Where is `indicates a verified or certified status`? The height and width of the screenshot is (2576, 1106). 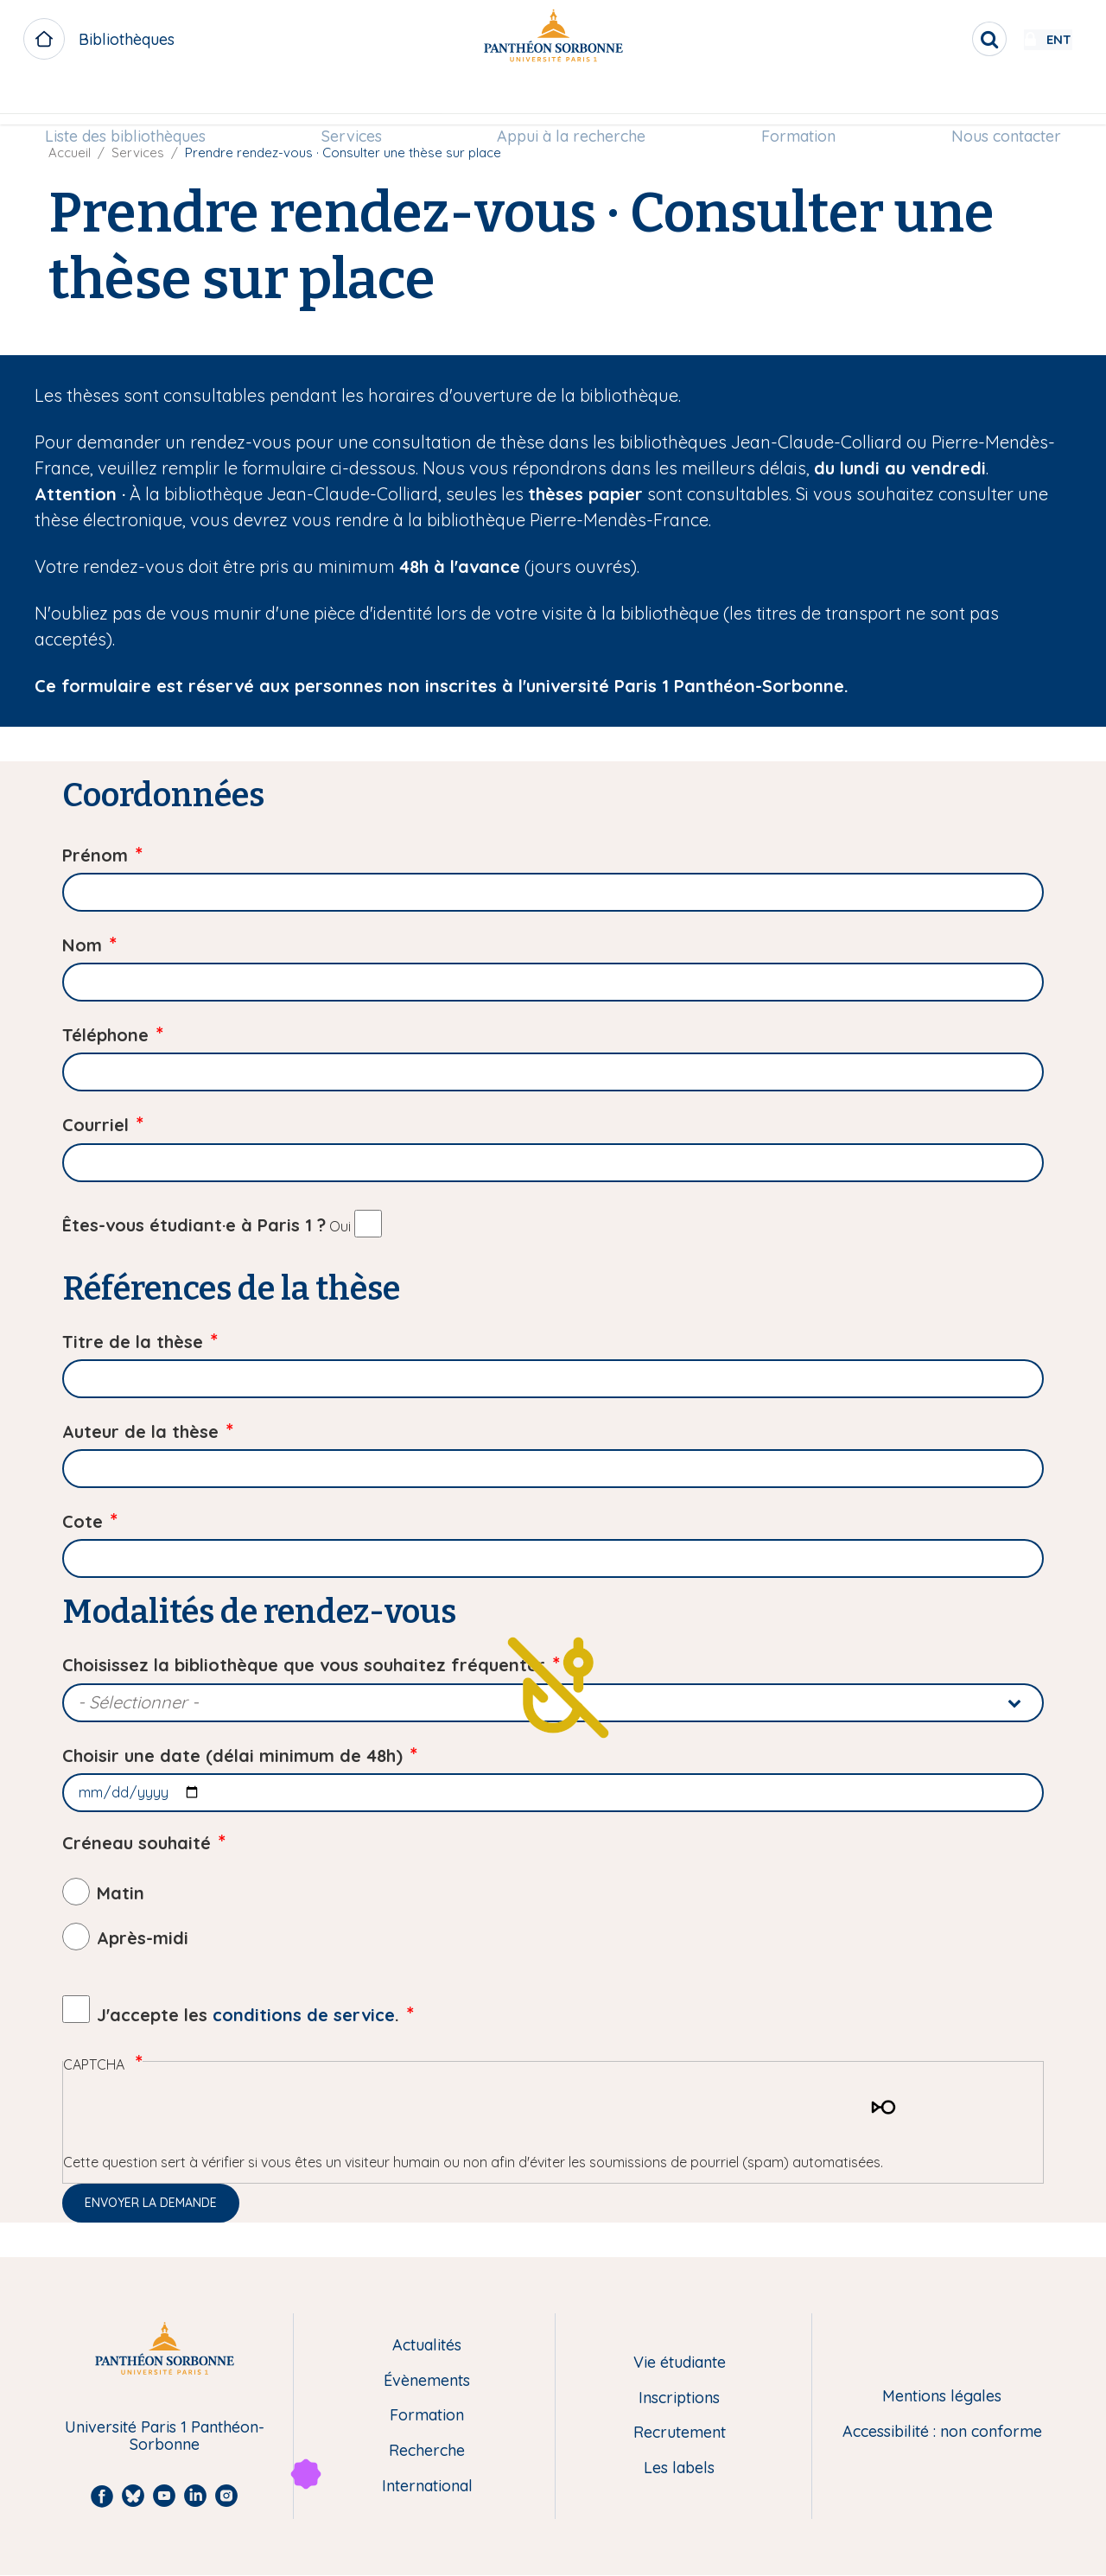 indicates a verified or certified status is located at coordinates (306, 2474).